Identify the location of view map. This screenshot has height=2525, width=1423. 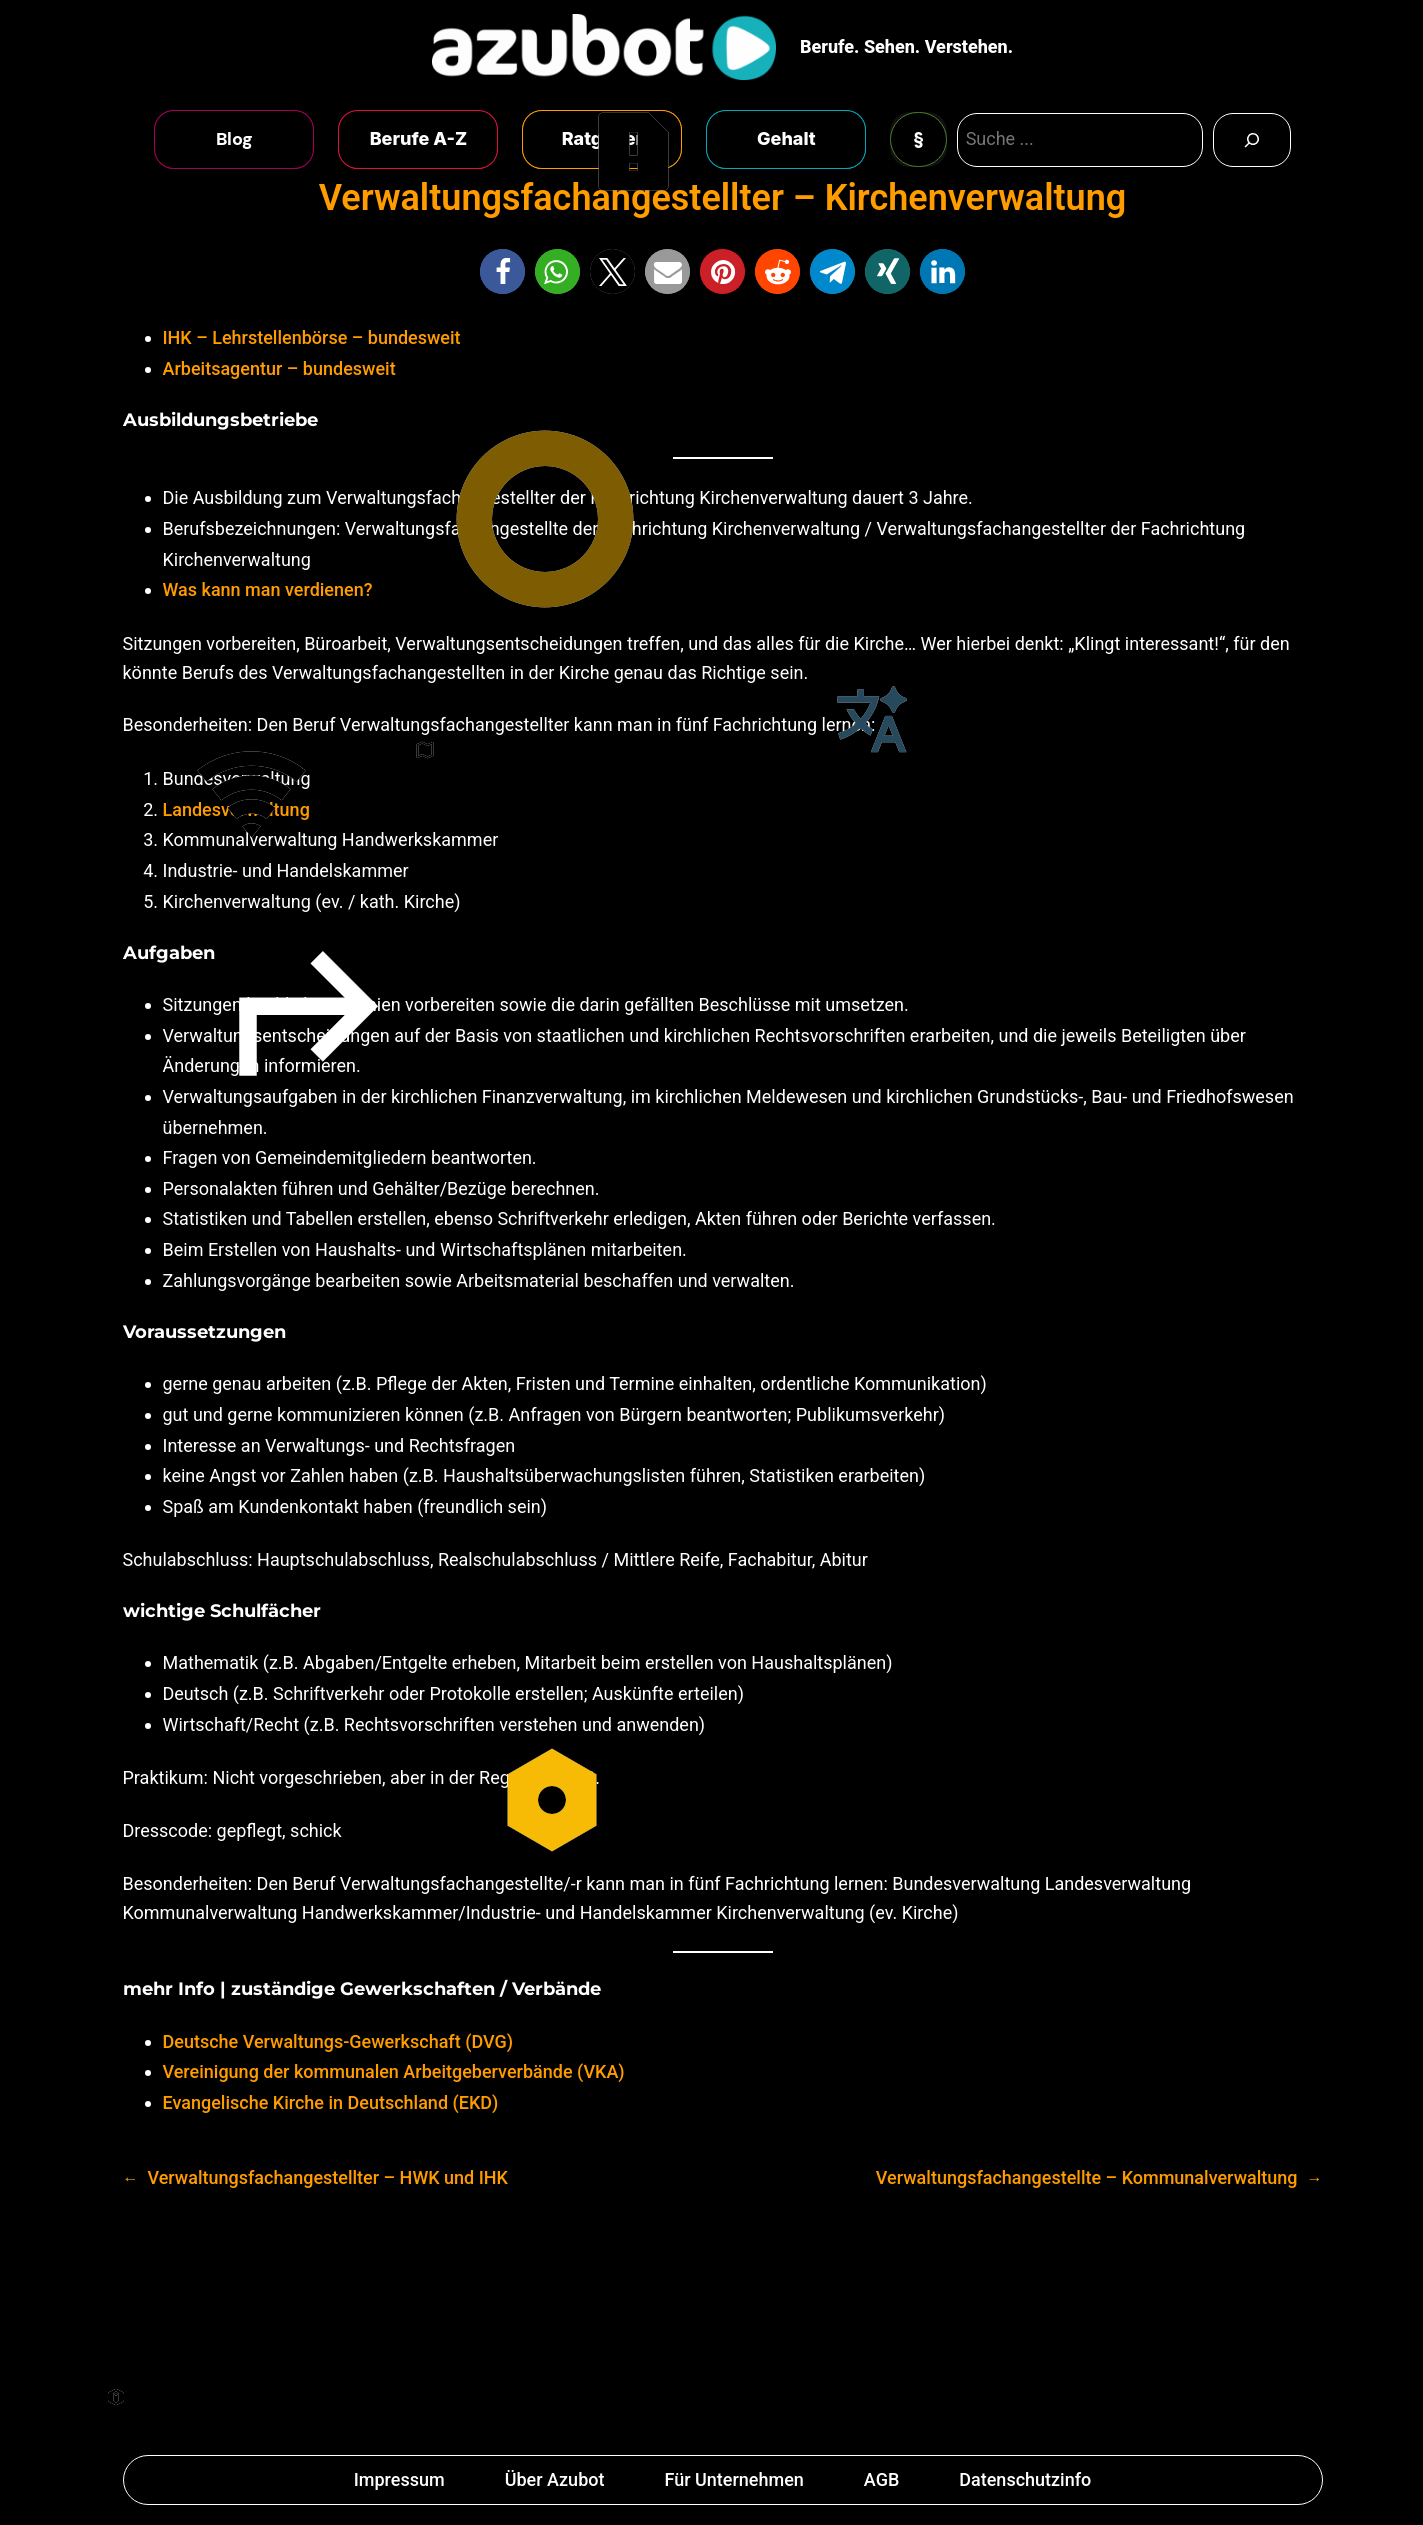
(425, 750).